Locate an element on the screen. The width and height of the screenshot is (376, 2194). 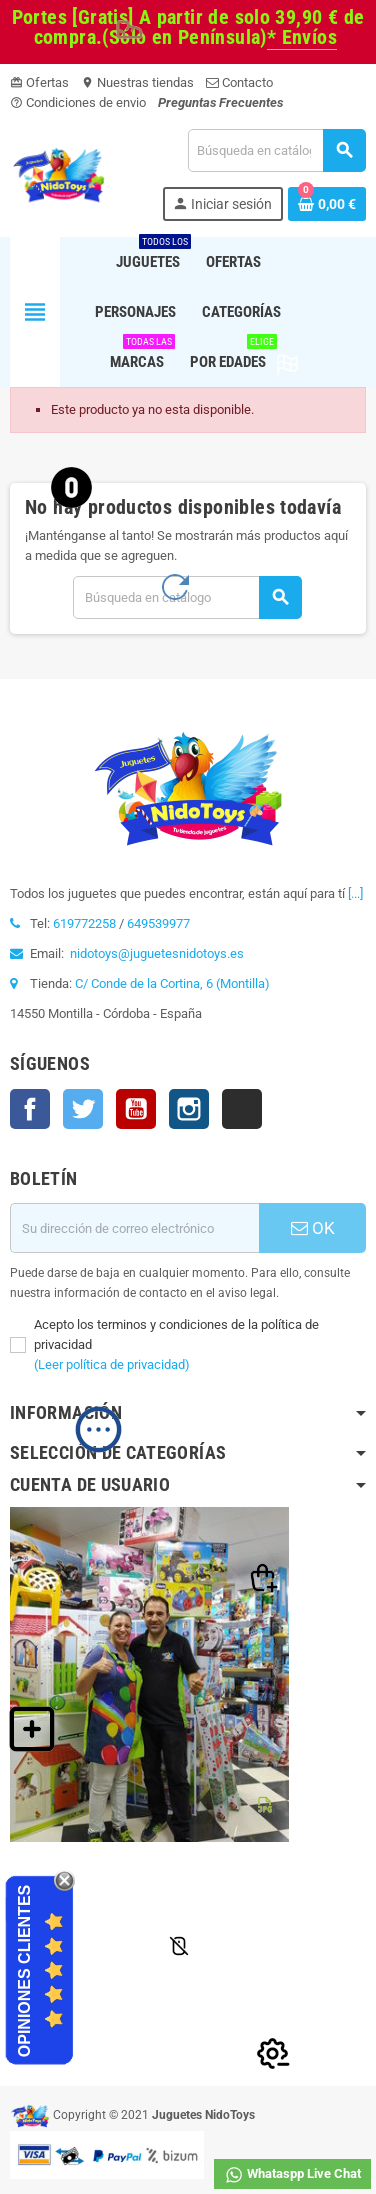
reload or refresh the current page is located at coordinates (176, 587).